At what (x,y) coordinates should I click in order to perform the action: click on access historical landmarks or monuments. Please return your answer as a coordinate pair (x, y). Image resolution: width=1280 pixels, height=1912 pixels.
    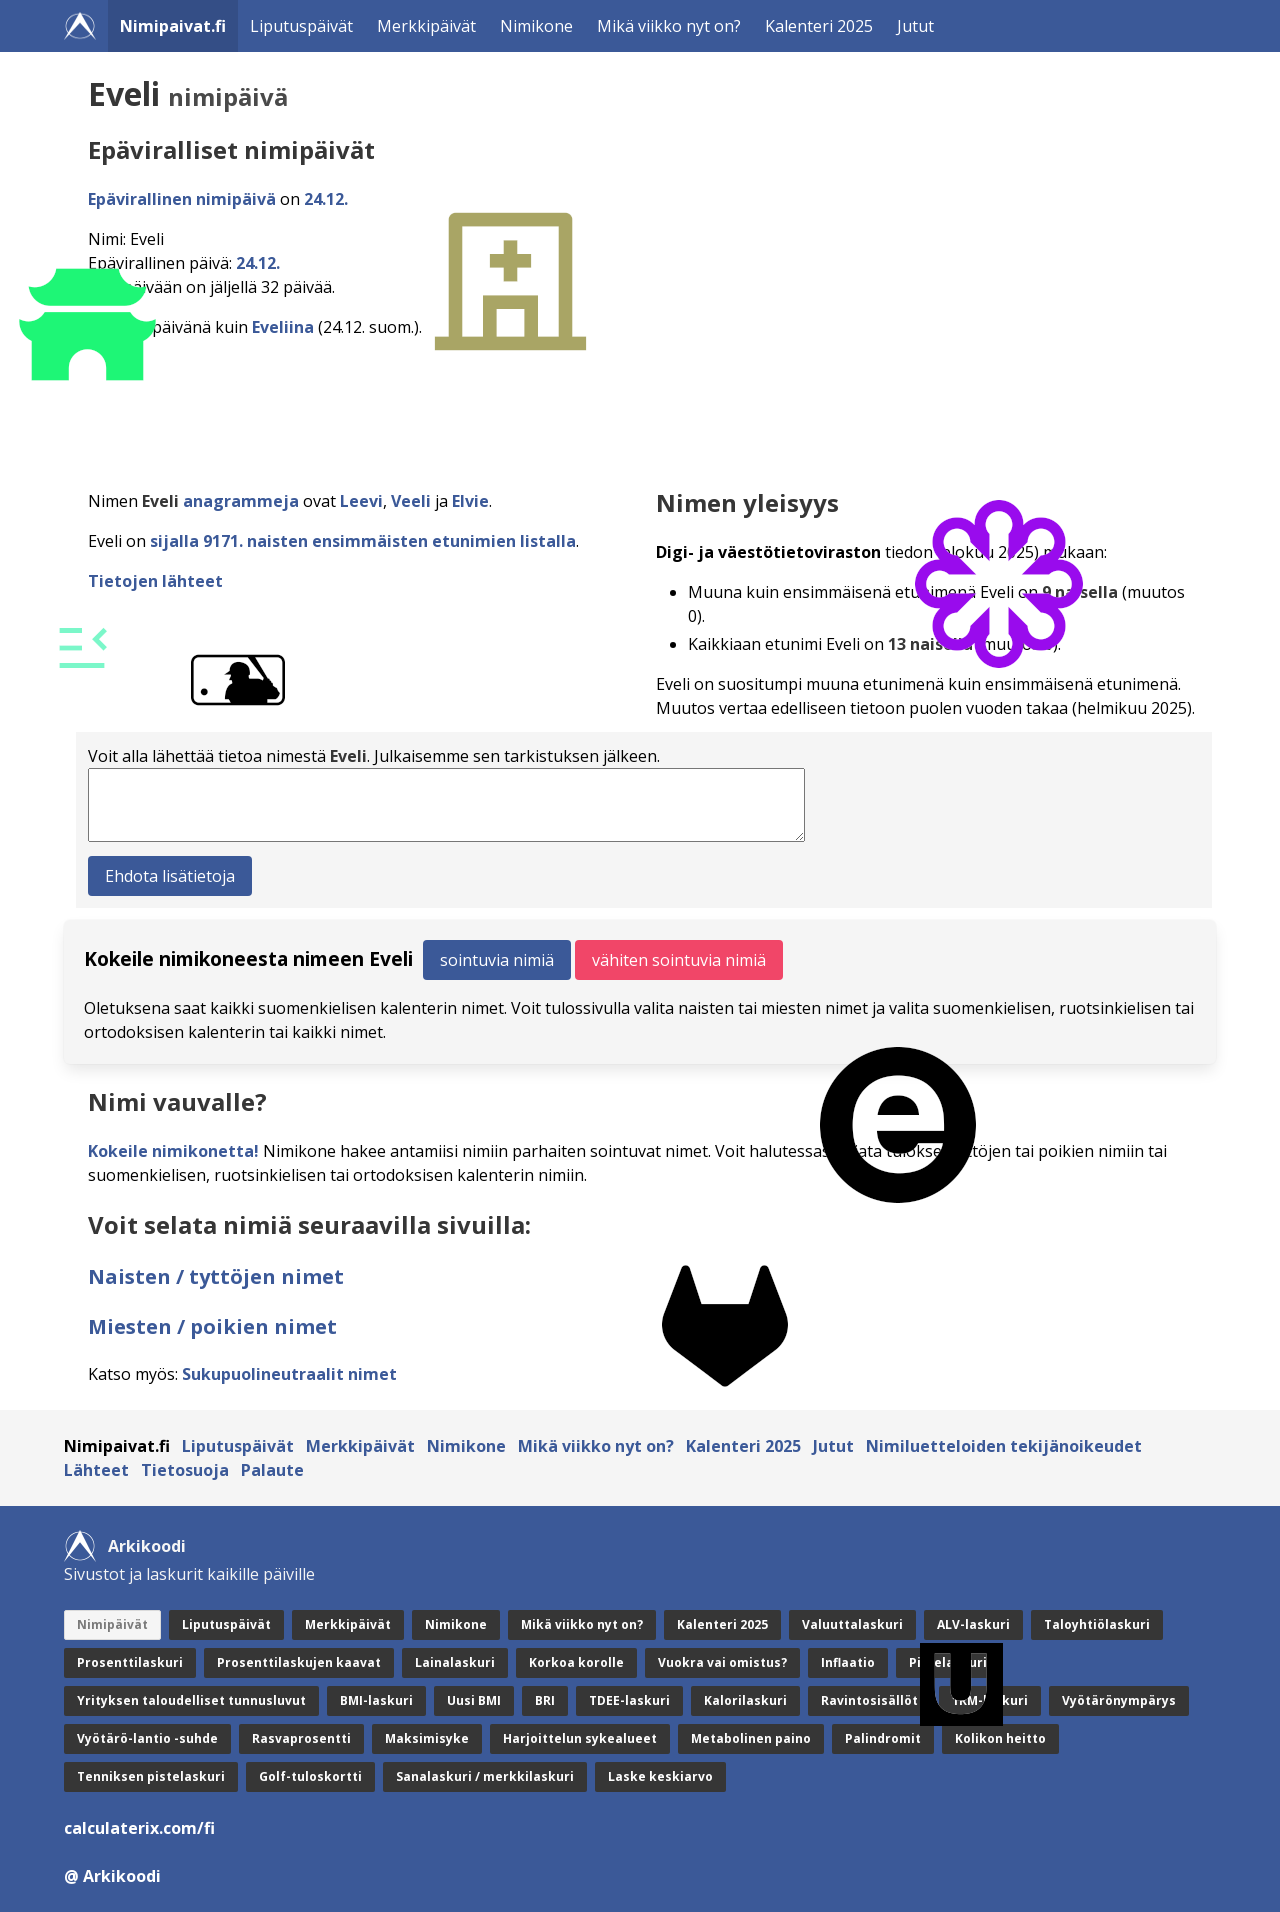
    Looking at the image, I should click on (87, 324).